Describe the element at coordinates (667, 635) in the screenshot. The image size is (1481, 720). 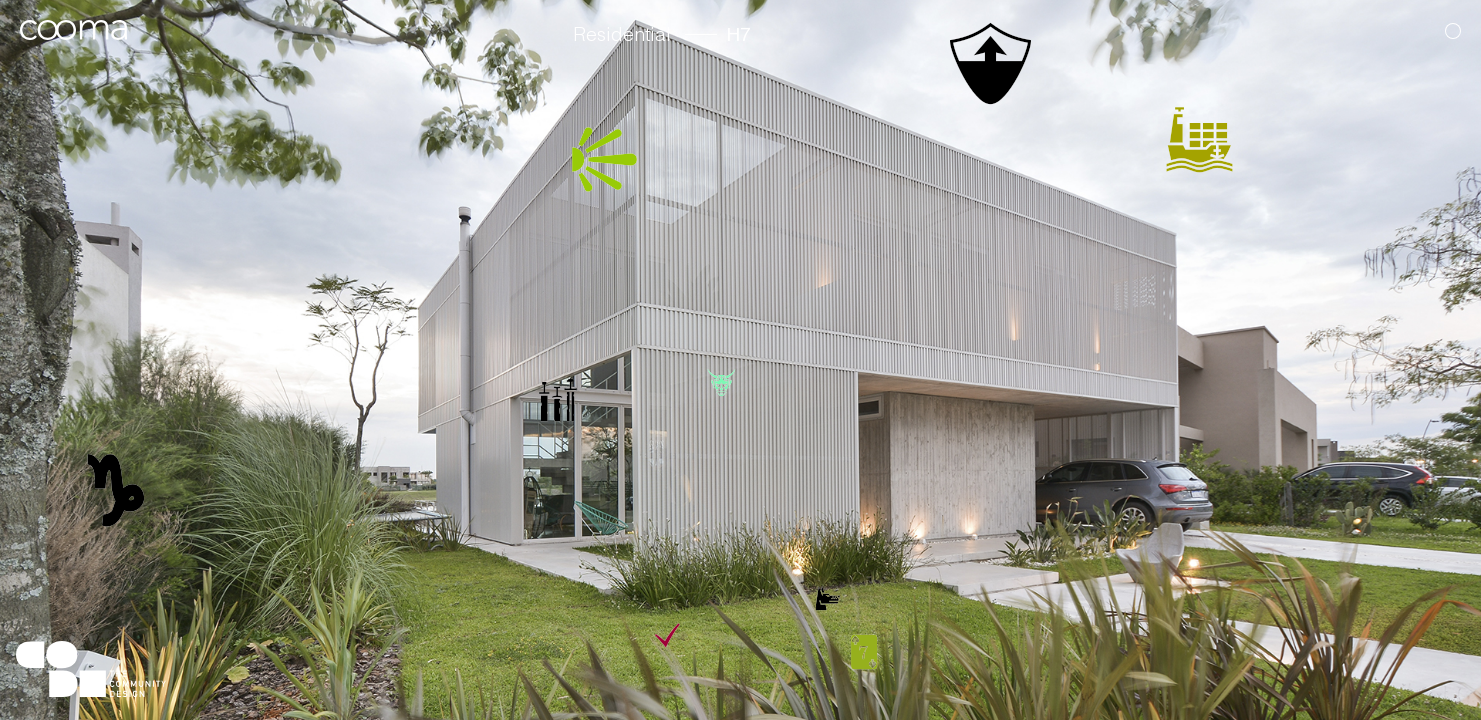
I see `confirm or complete an action` at that location.